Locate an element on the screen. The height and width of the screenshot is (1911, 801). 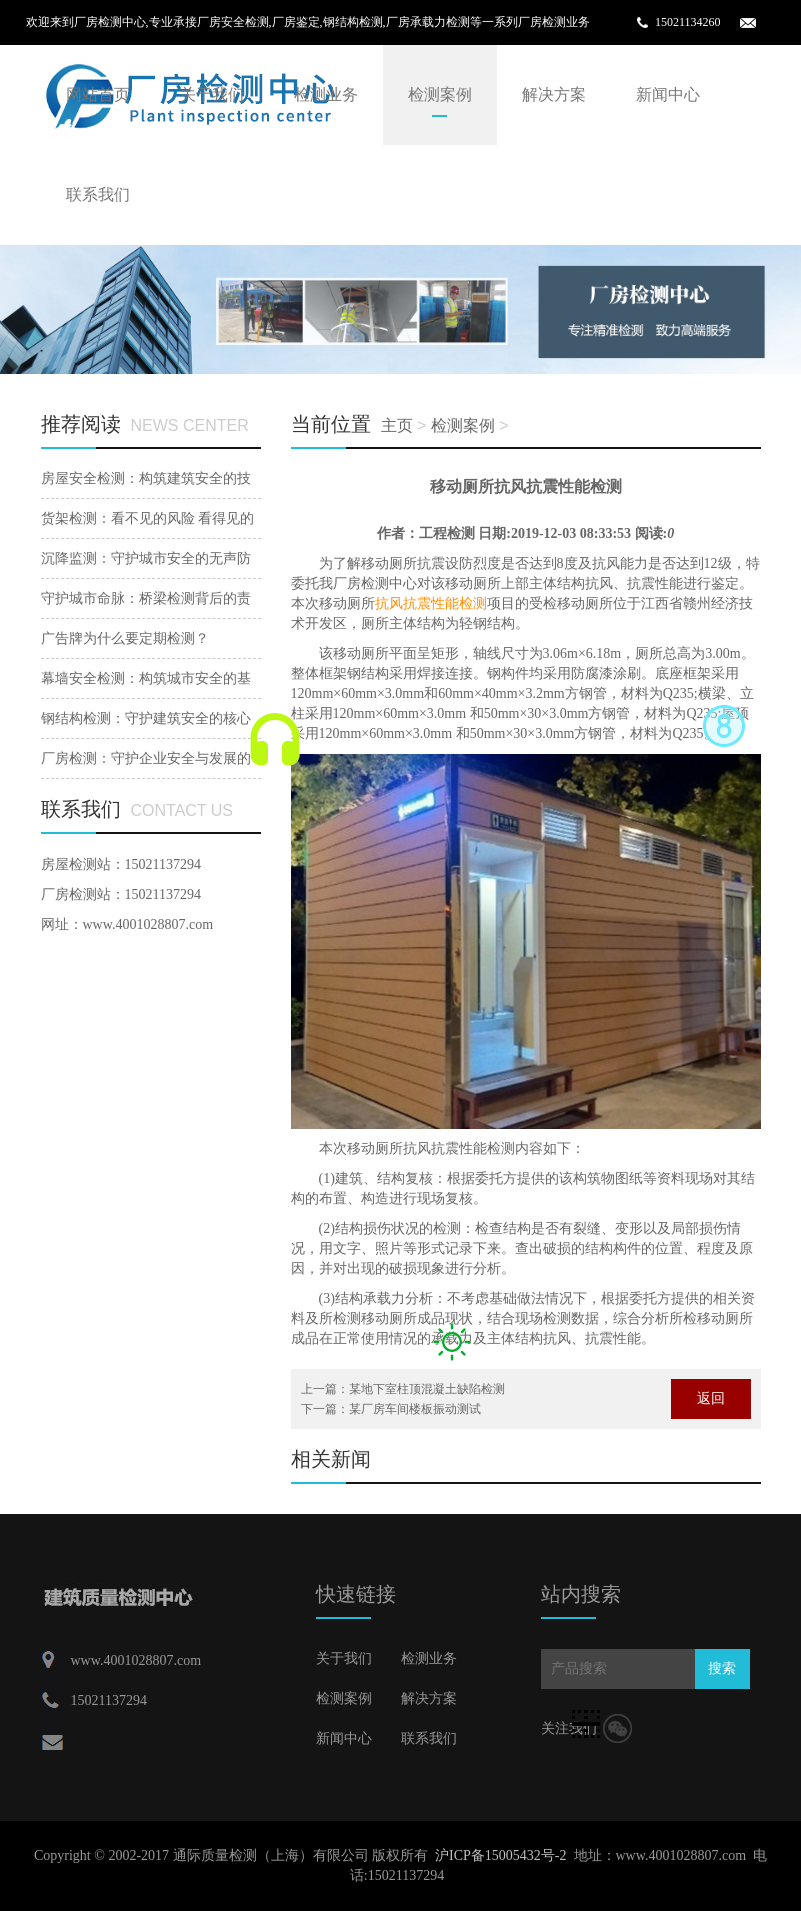
indicates item number eight in a list or sequence is located at coordinates (724, 726).